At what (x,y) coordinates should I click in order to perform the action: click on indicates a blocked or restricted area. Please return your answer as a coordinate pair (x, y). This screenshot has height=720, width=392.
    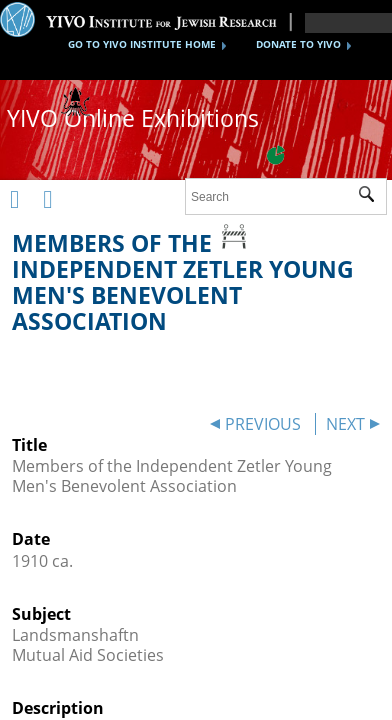
    Looking at the image, I should click on (234, 236).